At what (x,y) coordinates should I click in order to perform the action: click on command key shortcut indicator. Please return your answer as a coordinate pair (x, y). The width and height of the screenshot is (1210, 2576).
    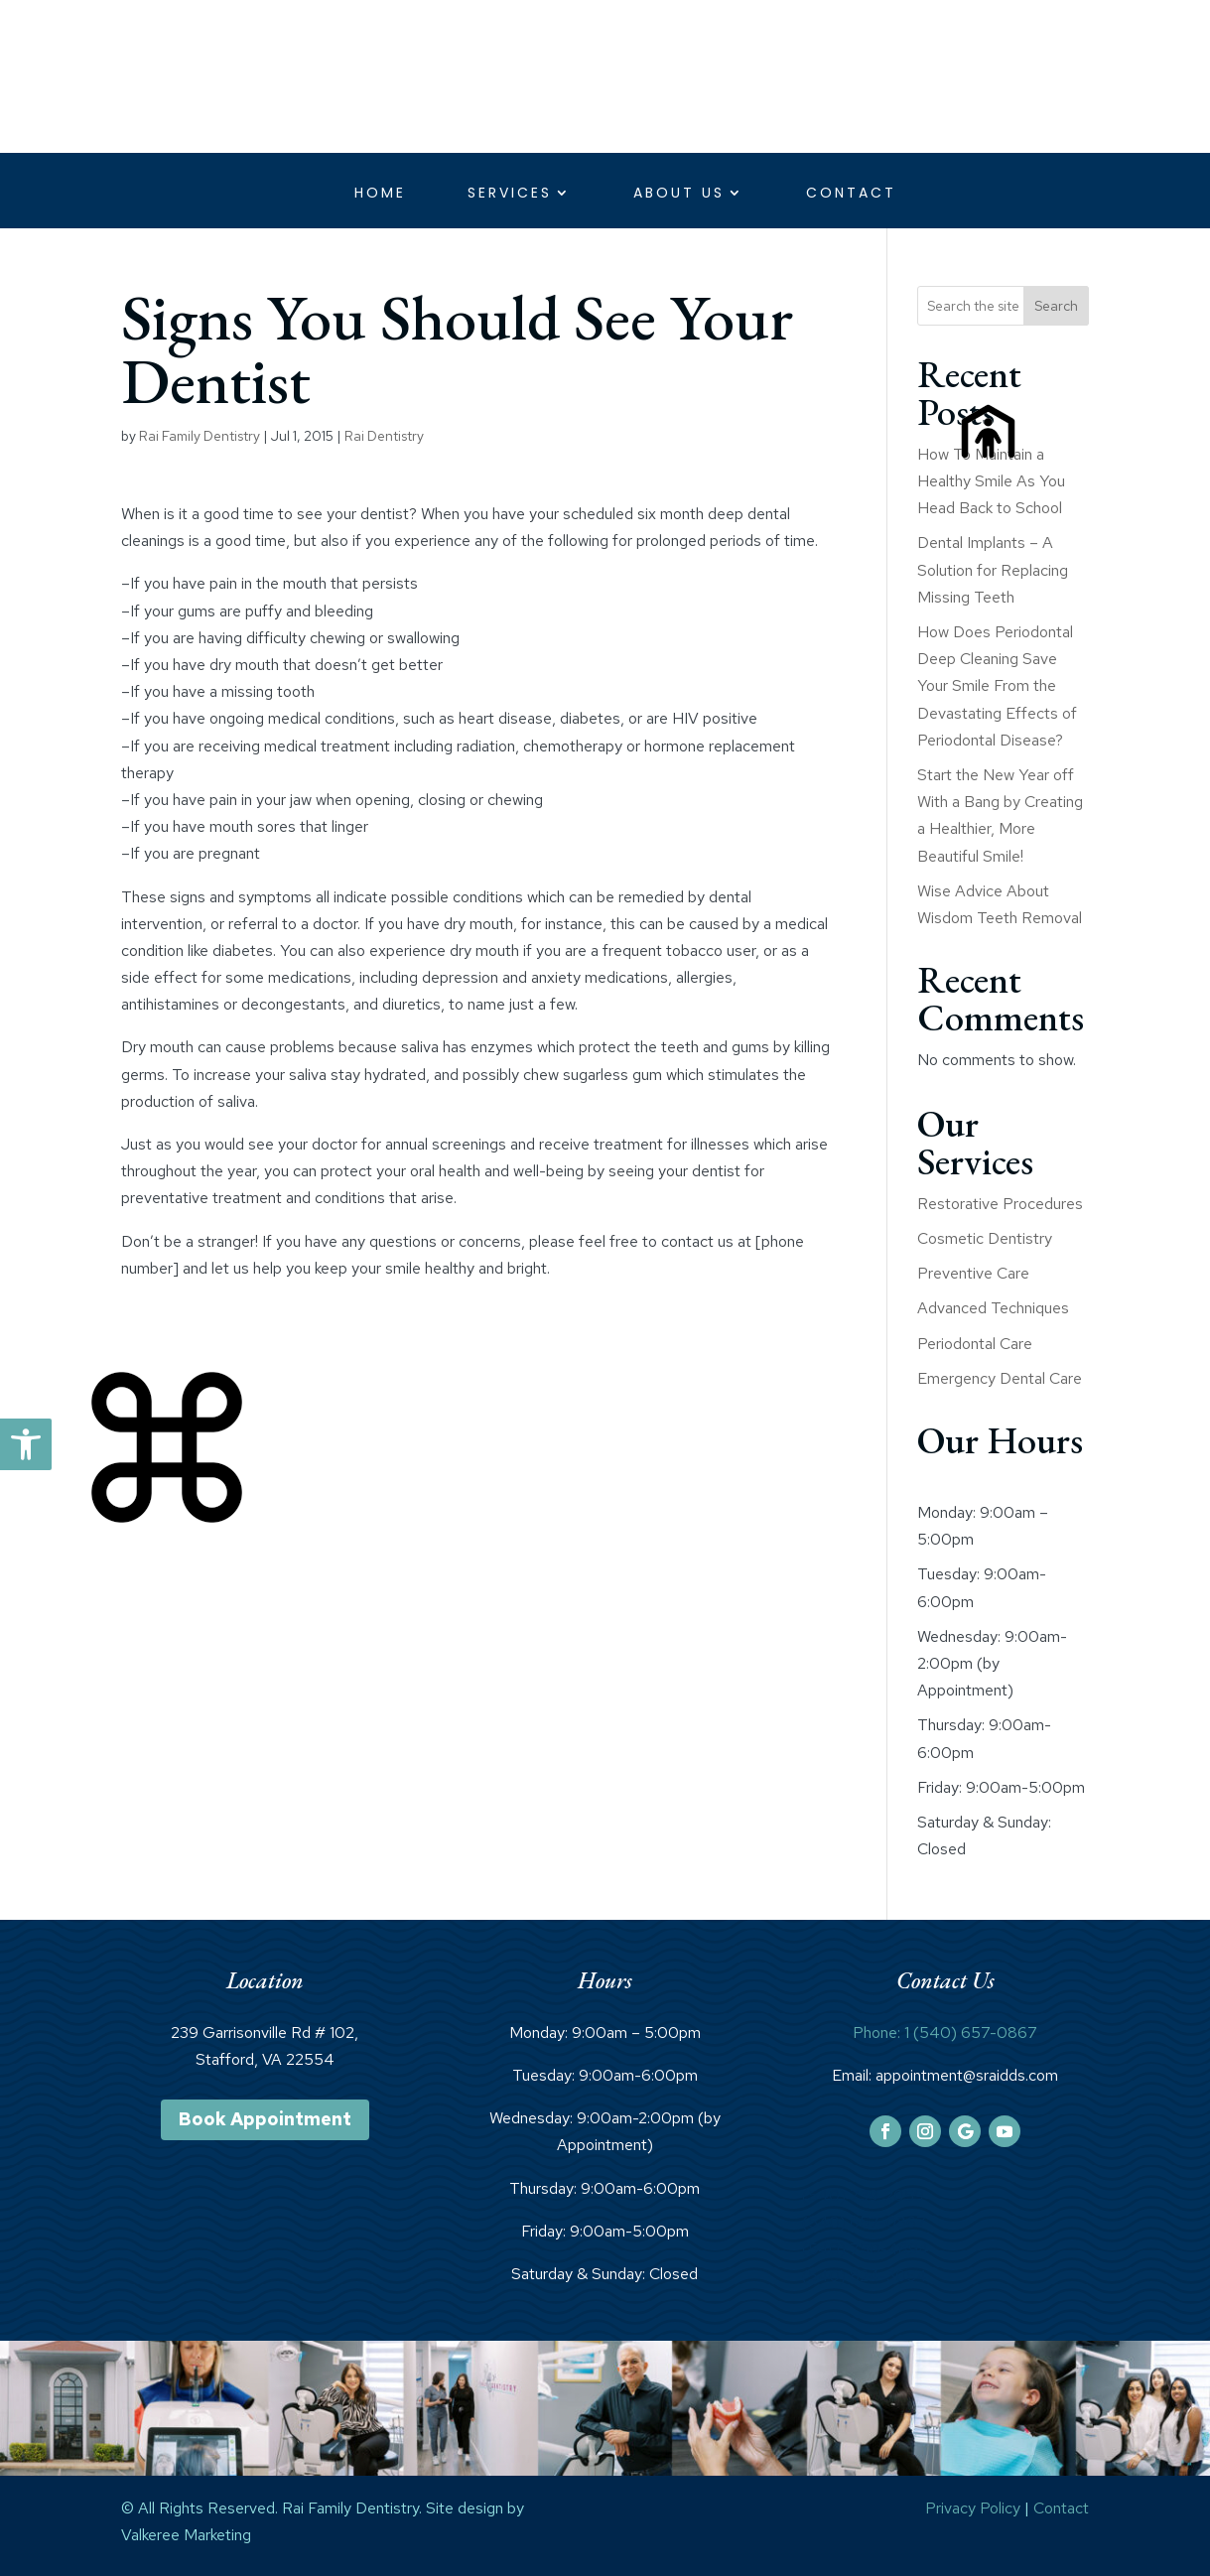
    Looking at the image, I should click on (167, 1447).